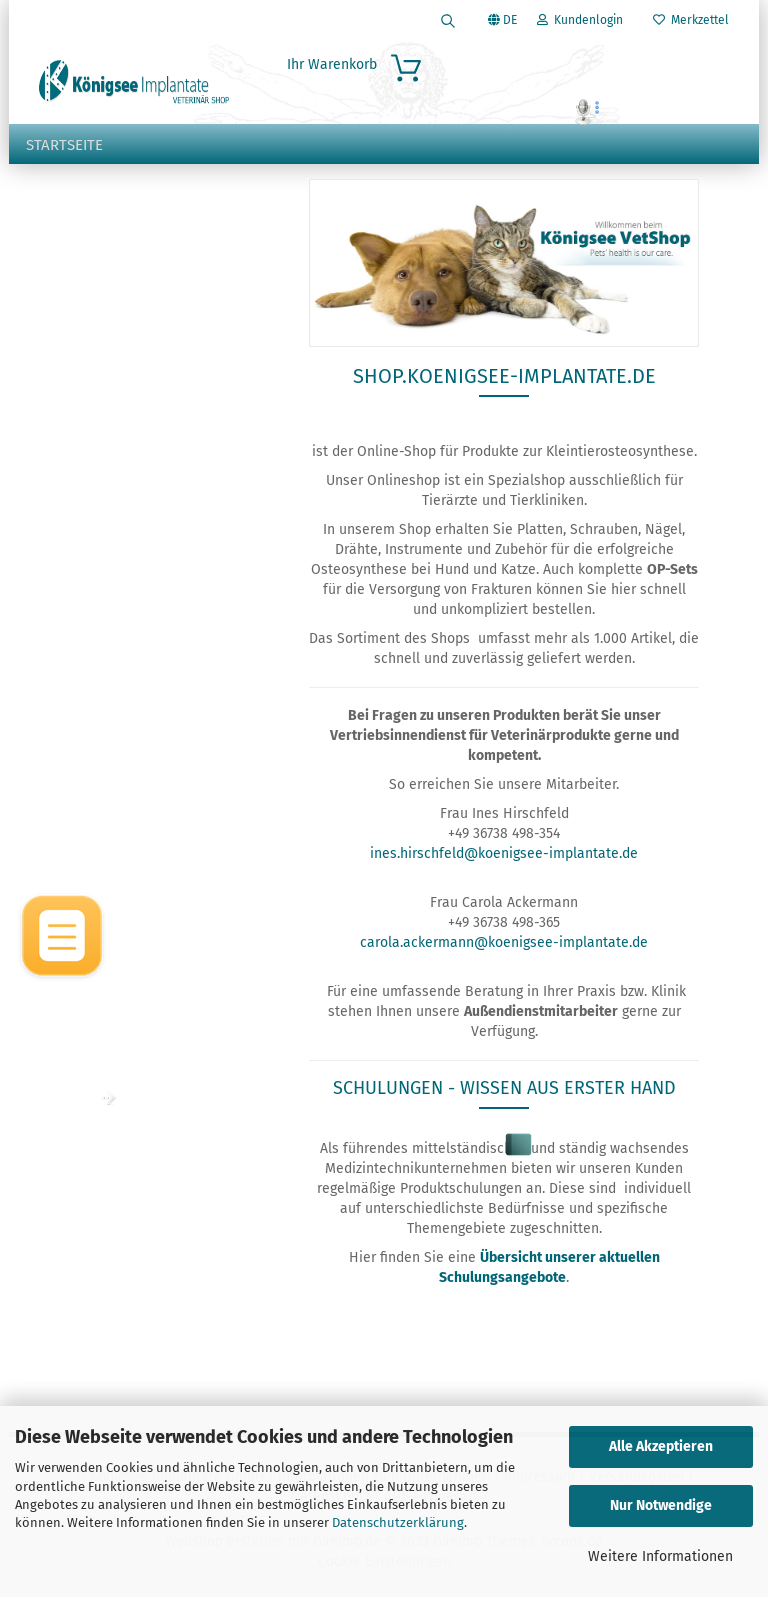 Image resolution: width=768 pixels, height=1597 pixels. What do you see at coordinates (518, 1143) in the screenshot?
I see `access the desktop folder` at bounding box center [518, 1143].